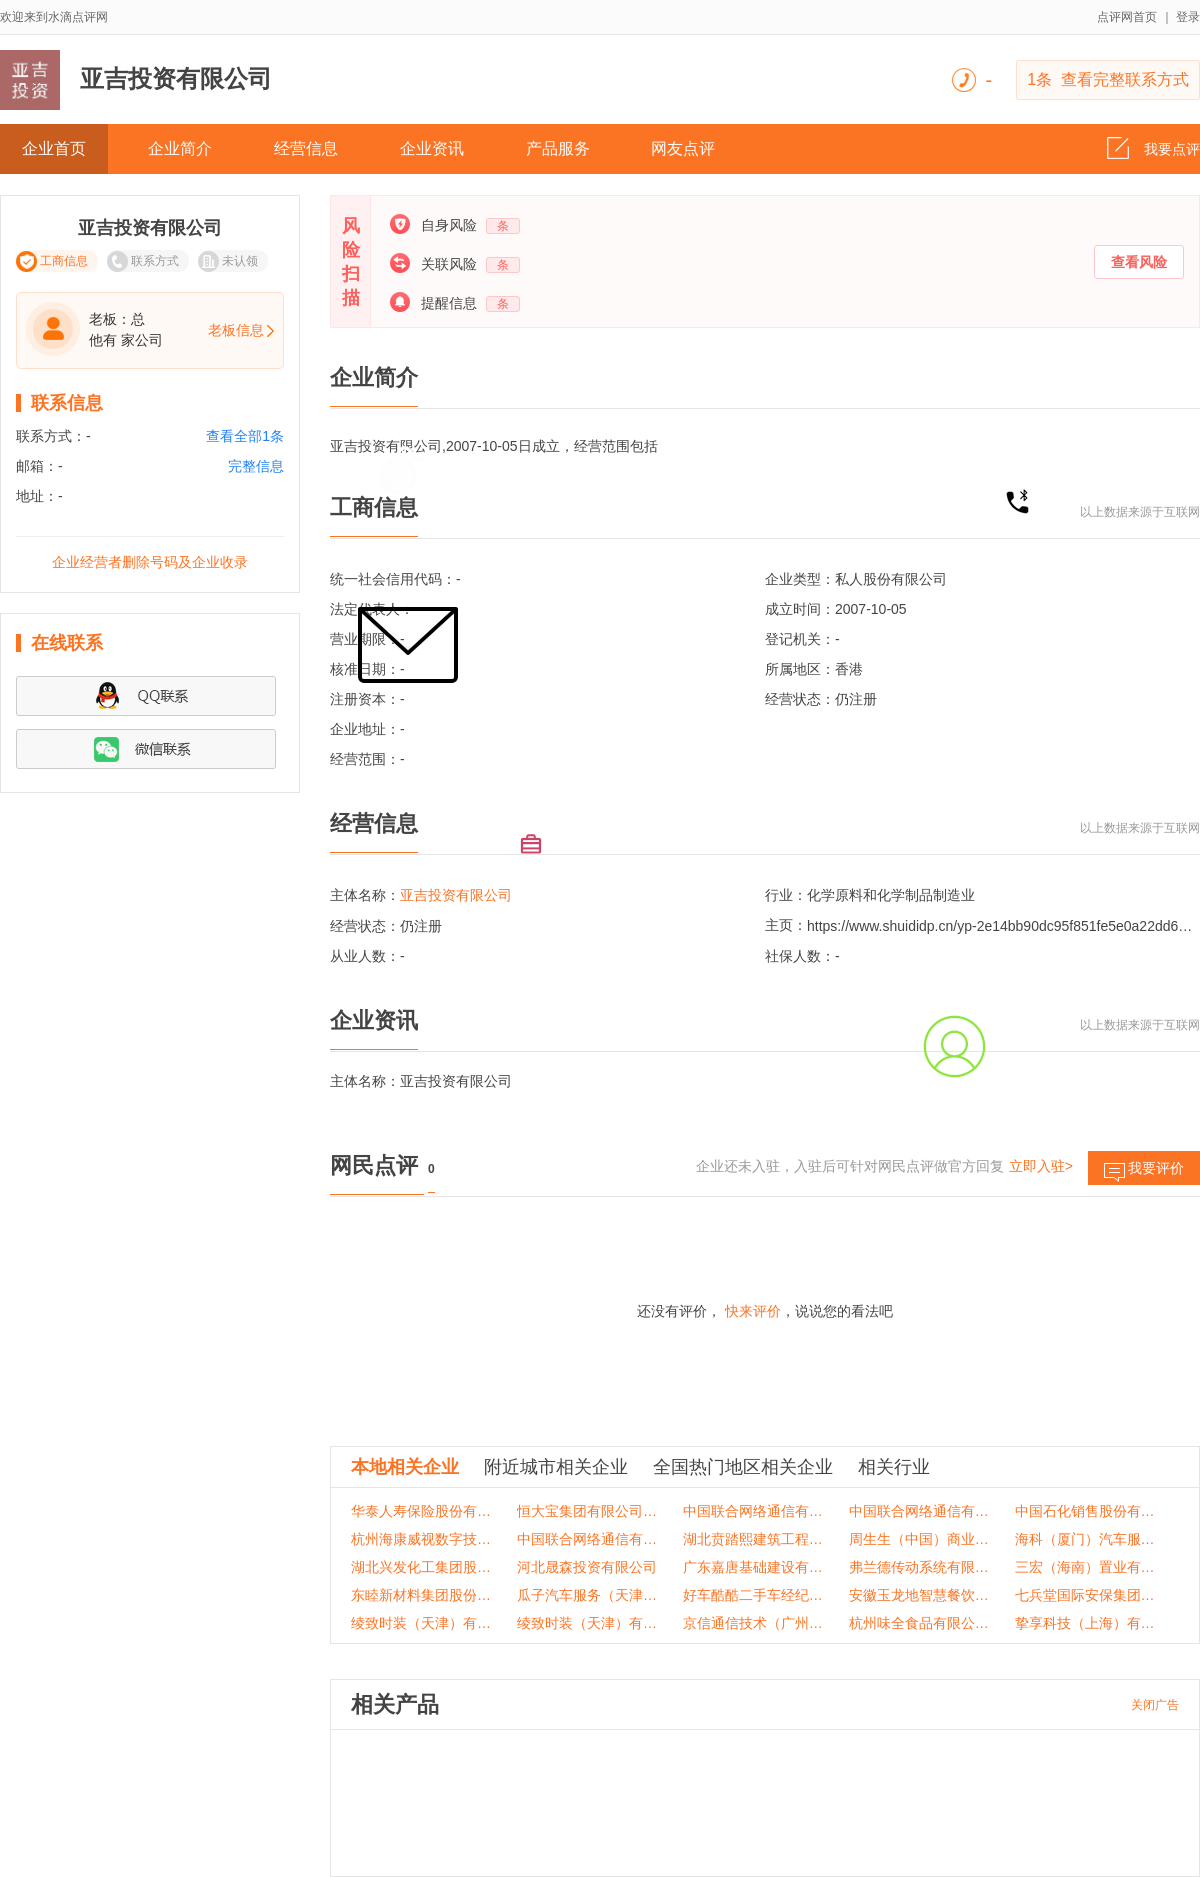 The height and width of the screenshot is (1877, 1200). Describe the element at coordinates (954, 1046) in the screenshot. I see `view your profile` at that location.